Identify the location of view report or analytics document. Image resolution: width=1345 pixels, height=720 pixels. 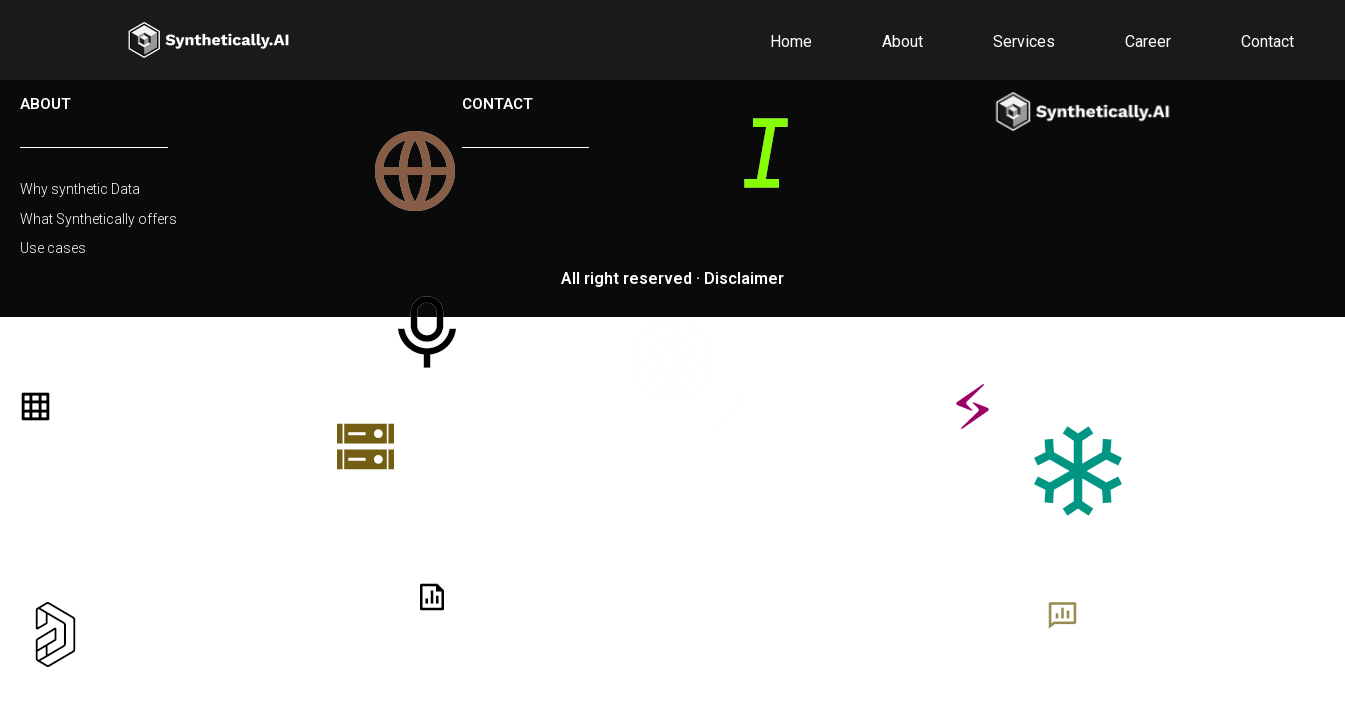
(432, 597).